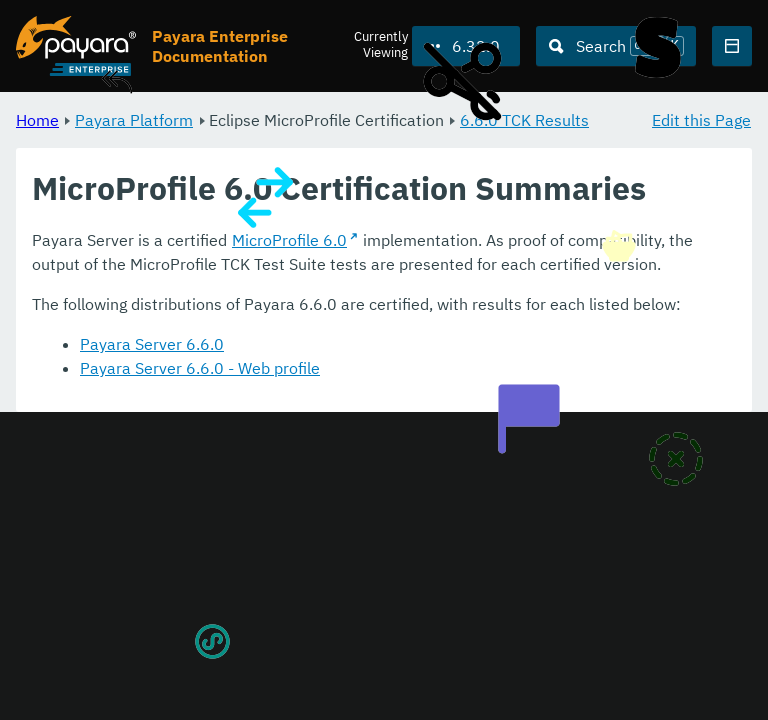 This screenshot has width=768, height=720. What do you see at coordinates (265, 197) in the screenshot?
I see `swap or exchange items` at bounding box center [265, 197].